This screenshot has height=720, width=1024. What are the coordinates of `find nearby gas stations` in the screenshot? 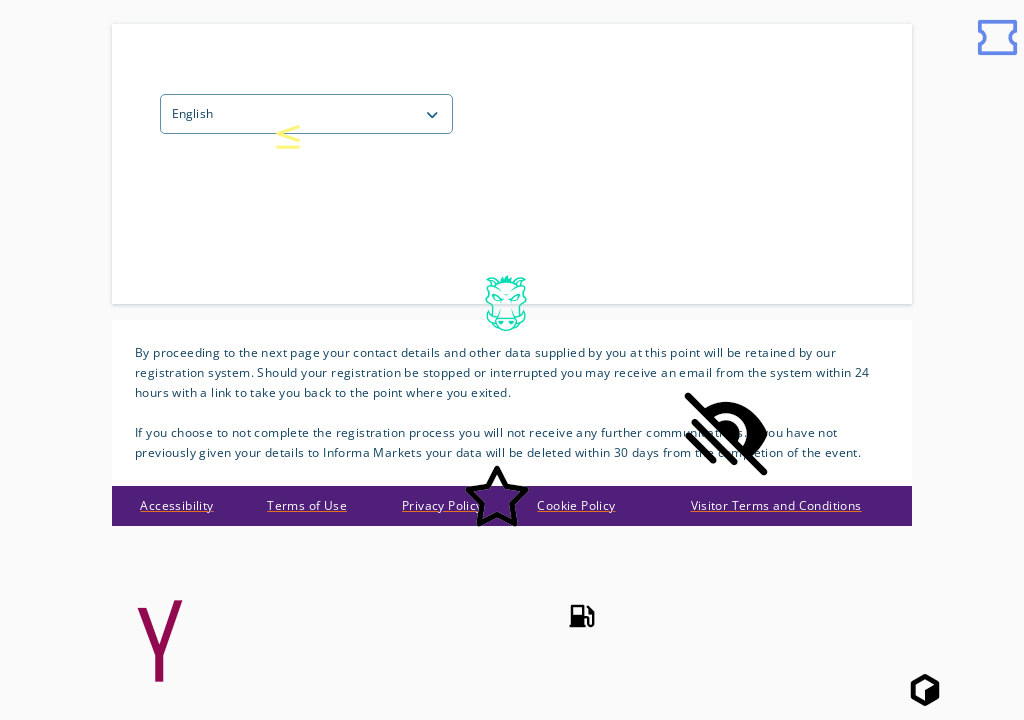 It's located at (582, 616).